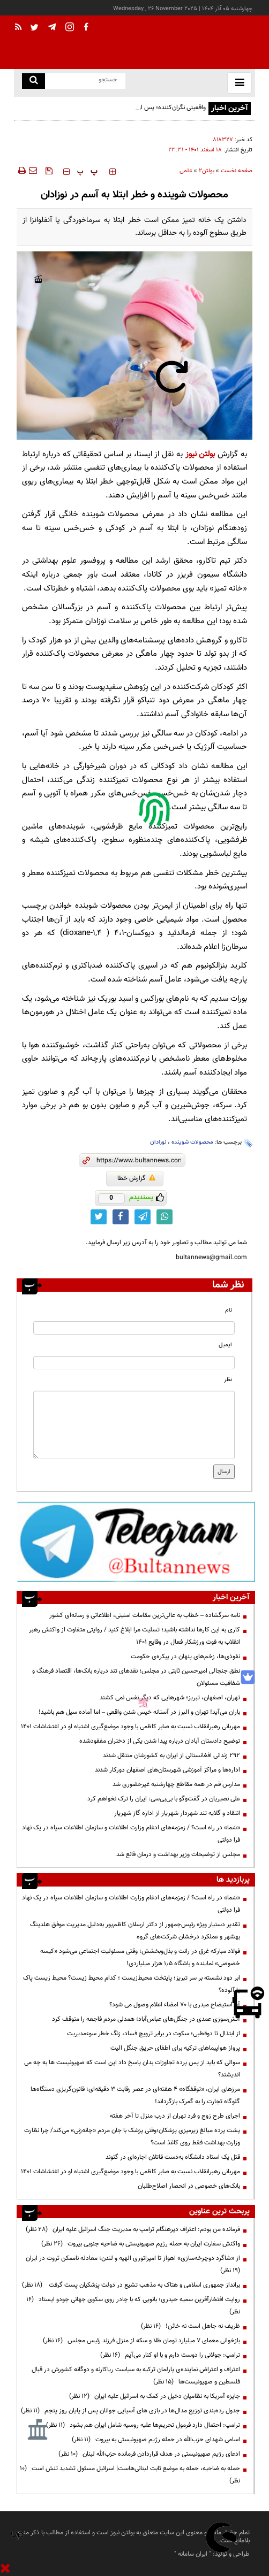 The height and width of the screenshot is (2576, 269). Describe the element at coordinates (248, 1677) in the screenshot. I see `web awesome brand logo` at that location.